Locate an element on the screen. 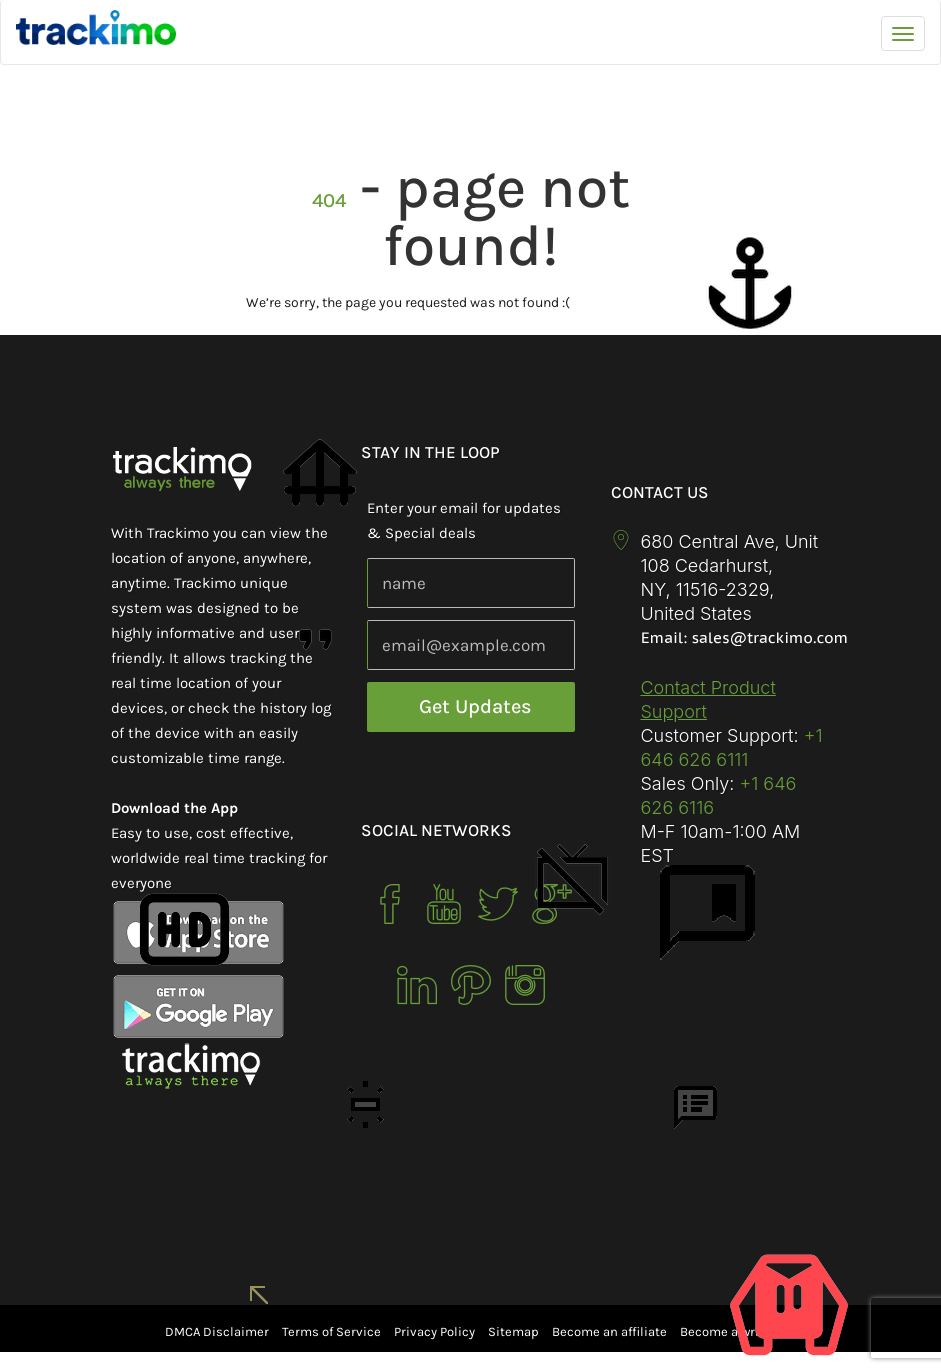 The image size is (941, 1372). access saved comments or messages is located at coordinates (707, 912).